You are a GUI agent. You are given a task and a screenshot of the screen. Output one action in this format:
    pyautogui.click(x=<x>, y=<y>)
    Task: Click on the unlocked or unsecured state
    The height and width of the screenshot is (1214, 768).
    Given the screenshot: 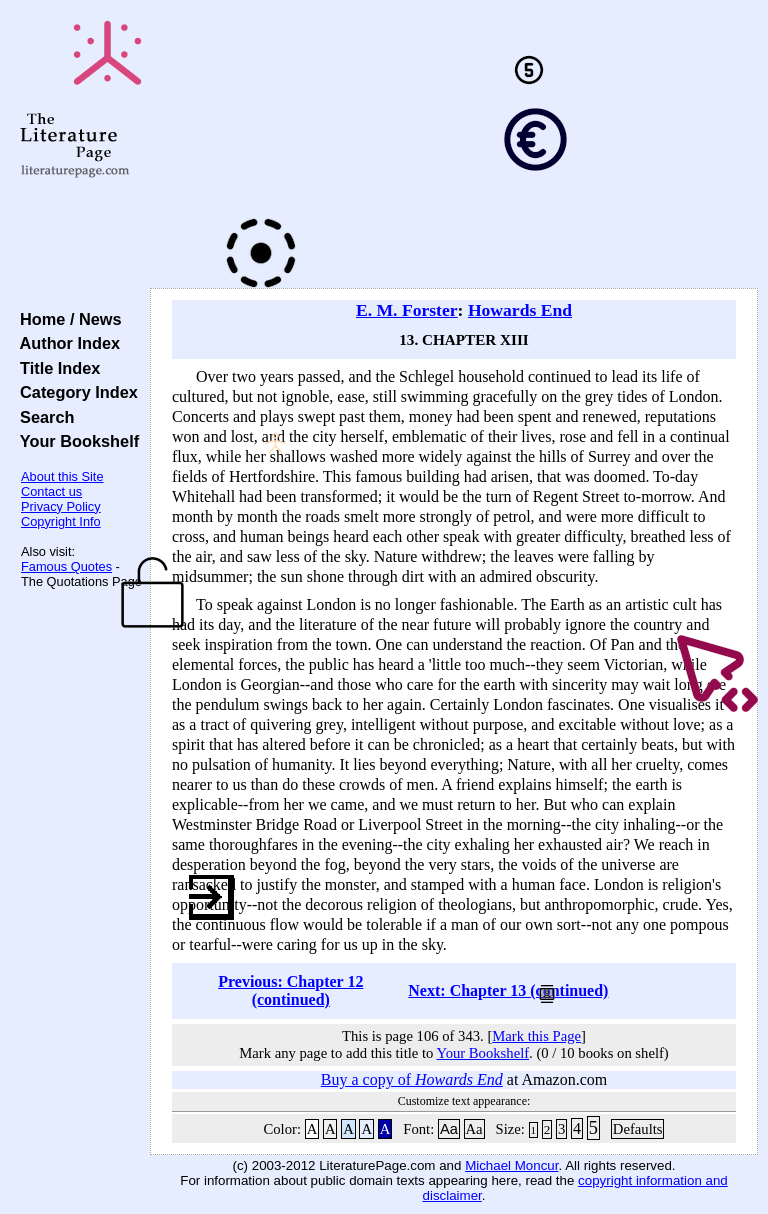 What is the action you would take?
    pyautogui.click(x=152, y=596)
    